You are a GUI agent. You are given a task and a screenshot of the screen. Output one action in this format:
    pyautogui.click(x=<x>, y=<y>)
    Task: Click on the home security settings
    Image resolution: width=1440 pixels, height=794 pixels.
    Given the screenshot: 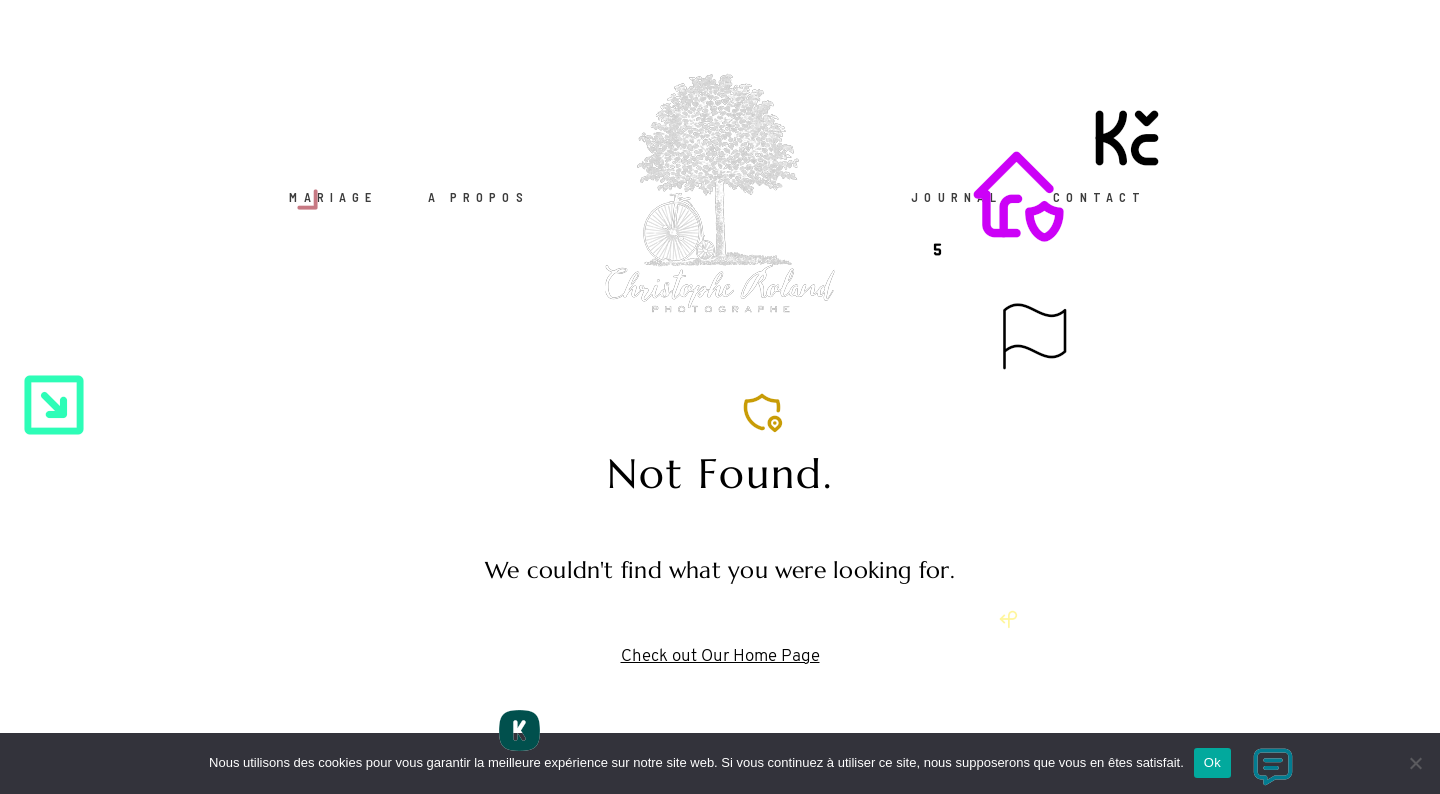 What is the action you would take?
    pyautogui.click(x=1016, y=194)
    